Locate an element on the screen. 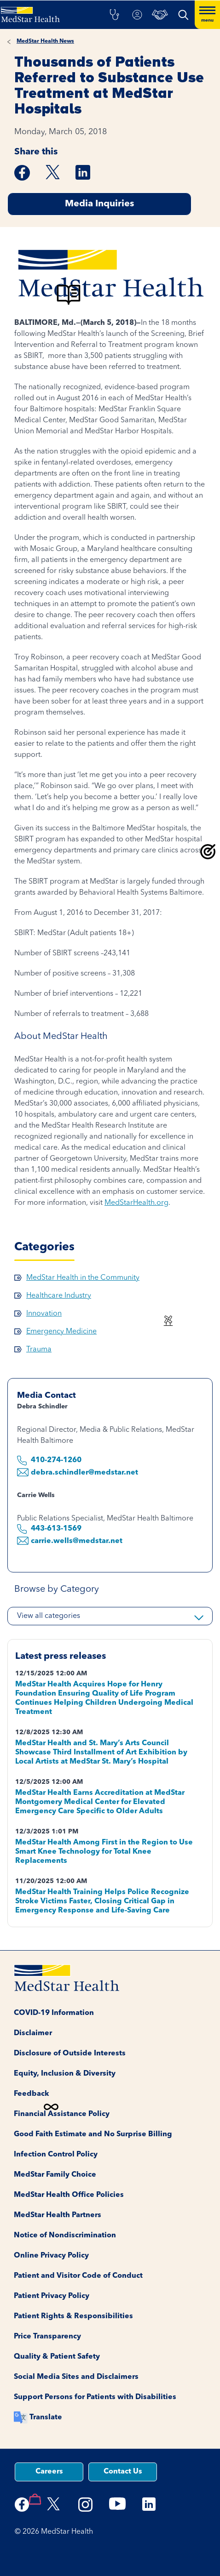 The width and height of the screenshot is (220, 2576). indicates unlimited or infinite capacity is located at coordinates (51, 2107).